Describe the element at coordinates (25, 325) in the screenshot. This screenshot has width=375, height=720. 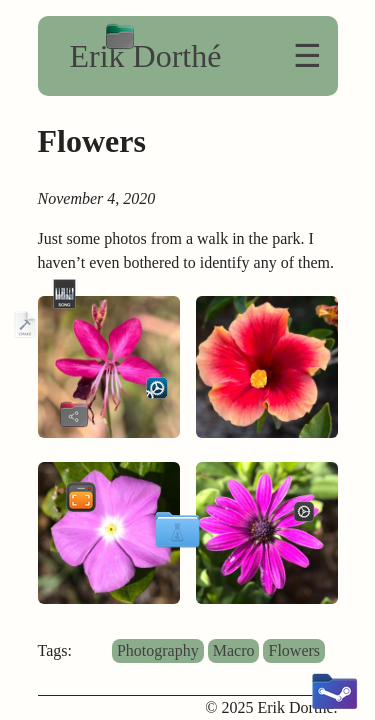
I see `a cmake configuration file` at that location.